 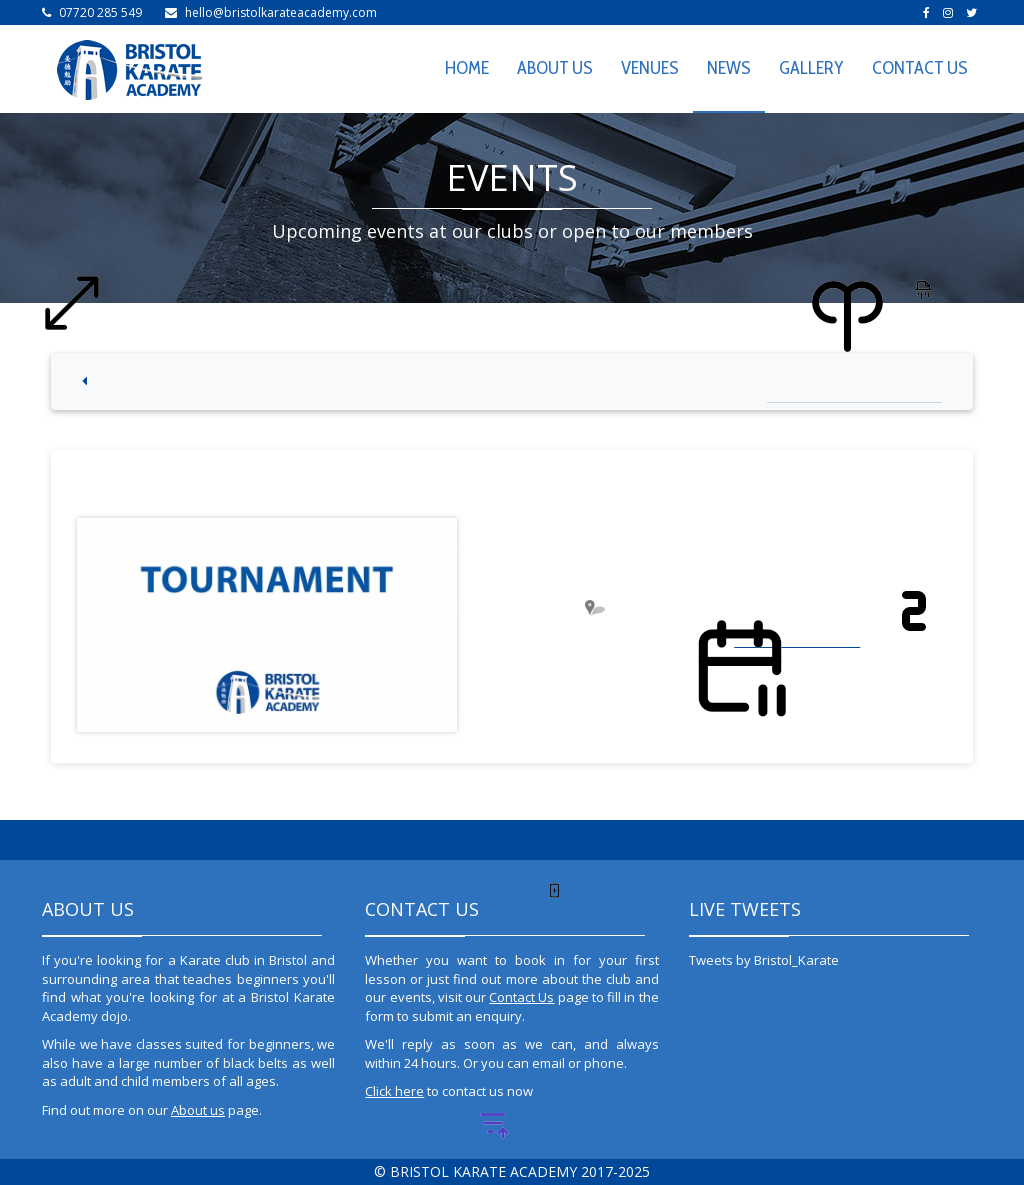 I want to click on sort items in ascending order, so click(x=493, y=1123).